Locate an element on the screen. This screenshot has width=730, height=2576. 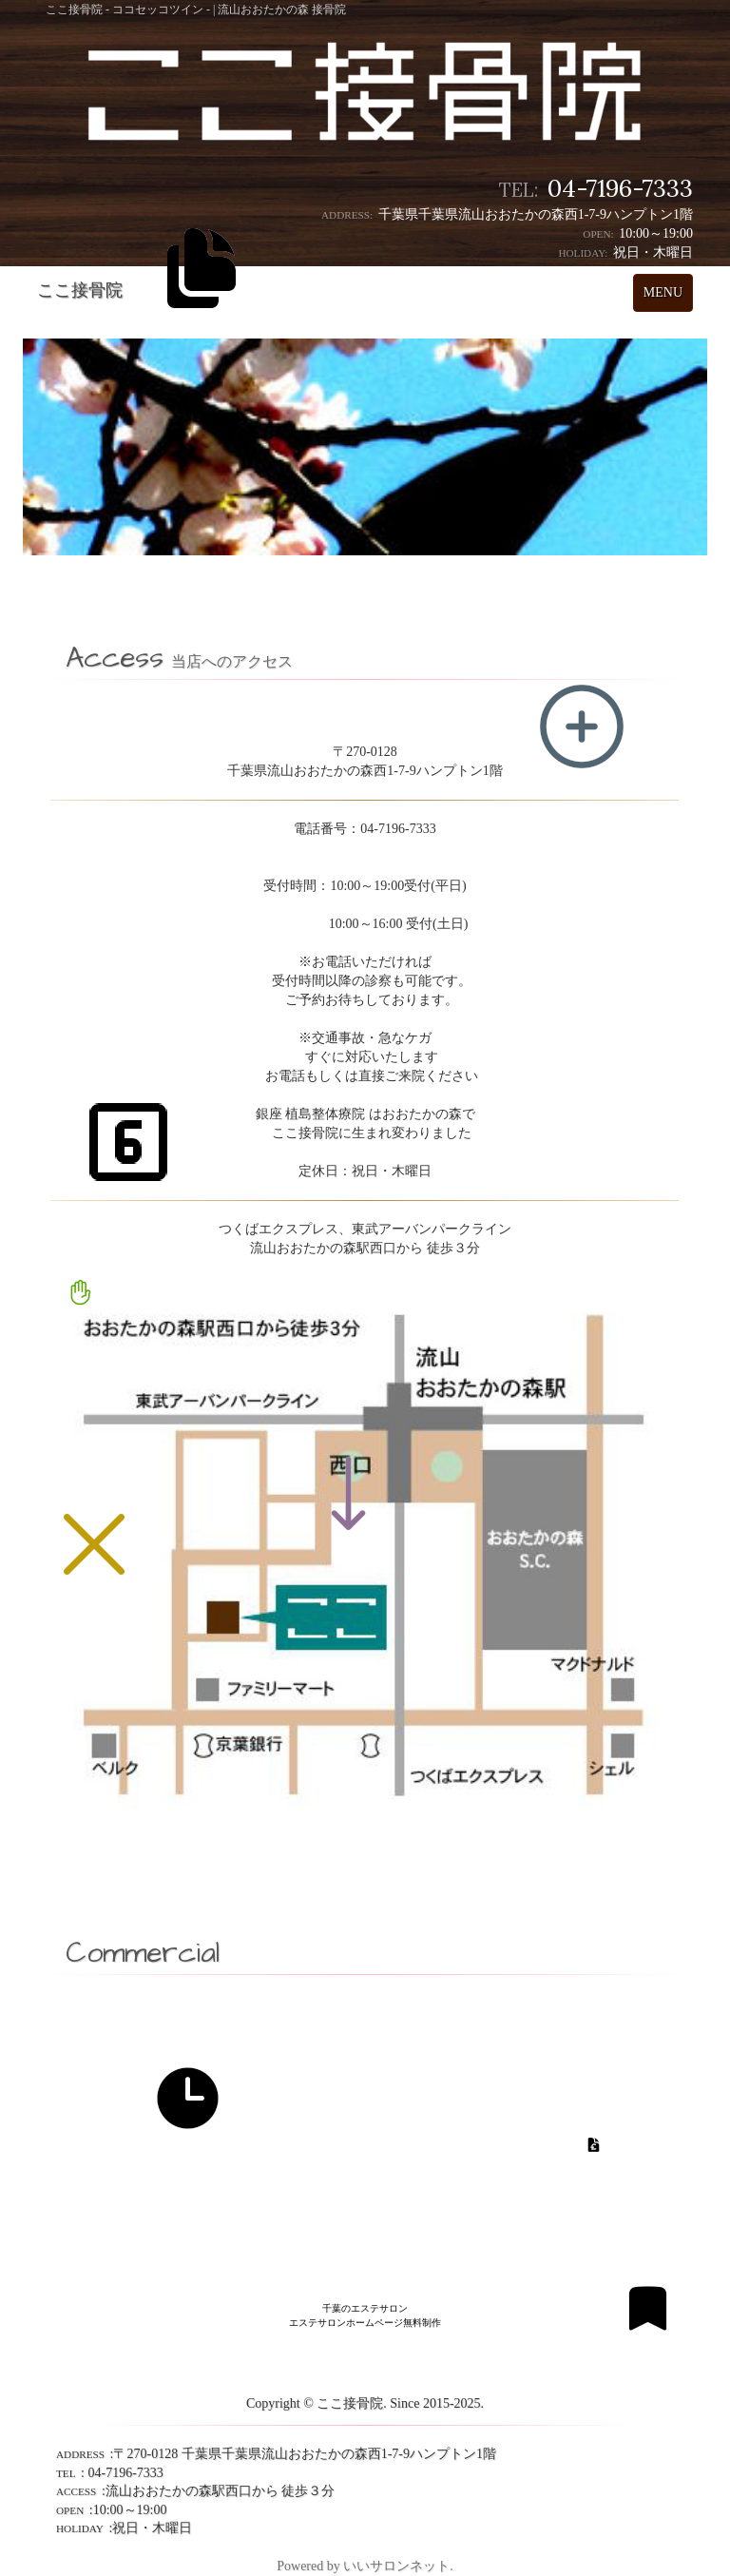
duplicate or copy a document is located at coordinates (202, 268).